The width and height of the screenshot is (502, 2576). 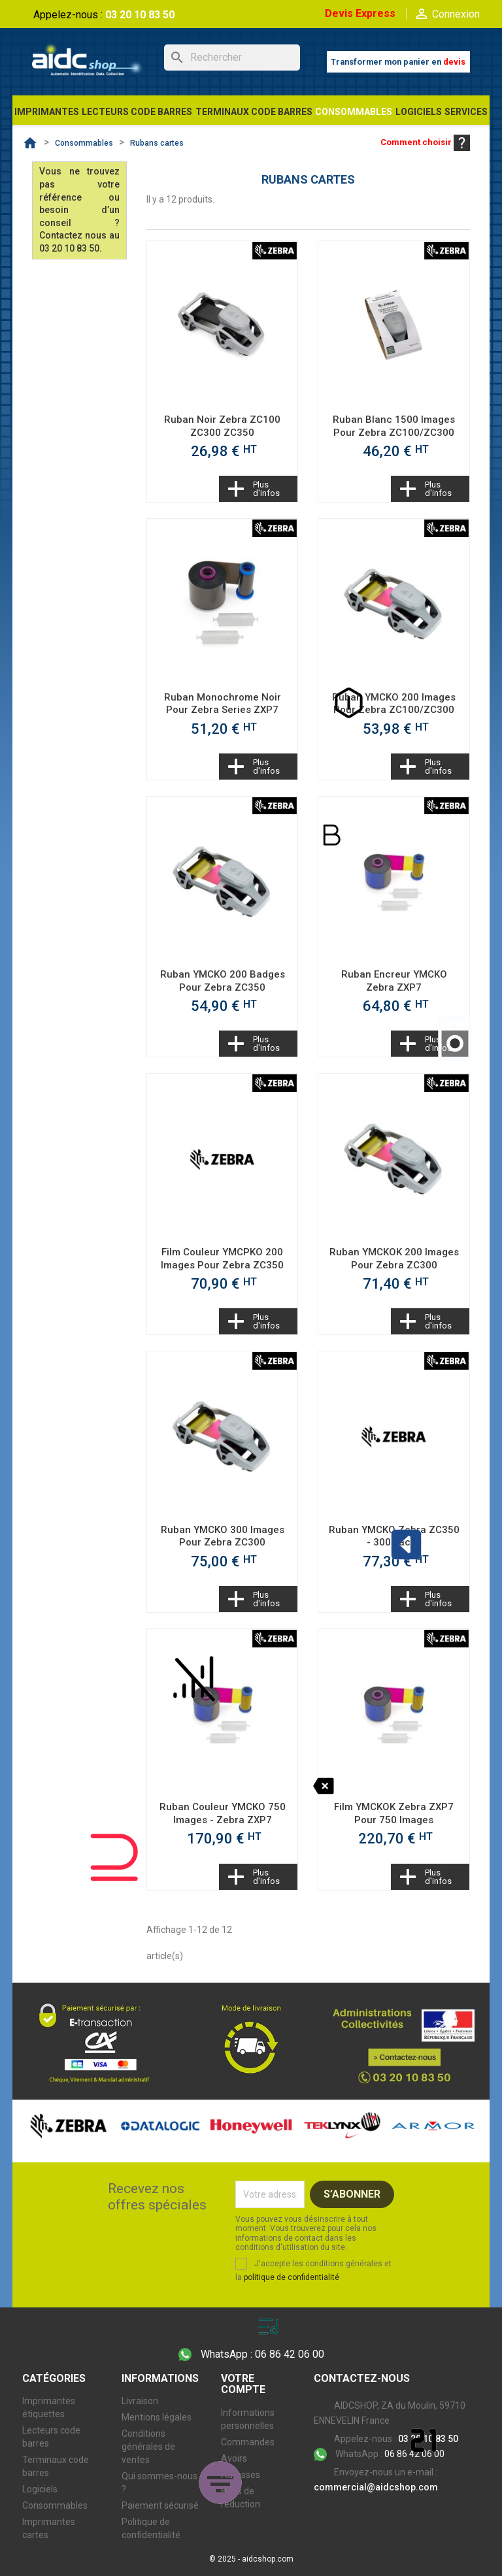 What do you see at coordinates (113, 1858) in the screenshot?
I see `indicates a superset relationship in mathematical notation` at bounding box center [113, 1858].